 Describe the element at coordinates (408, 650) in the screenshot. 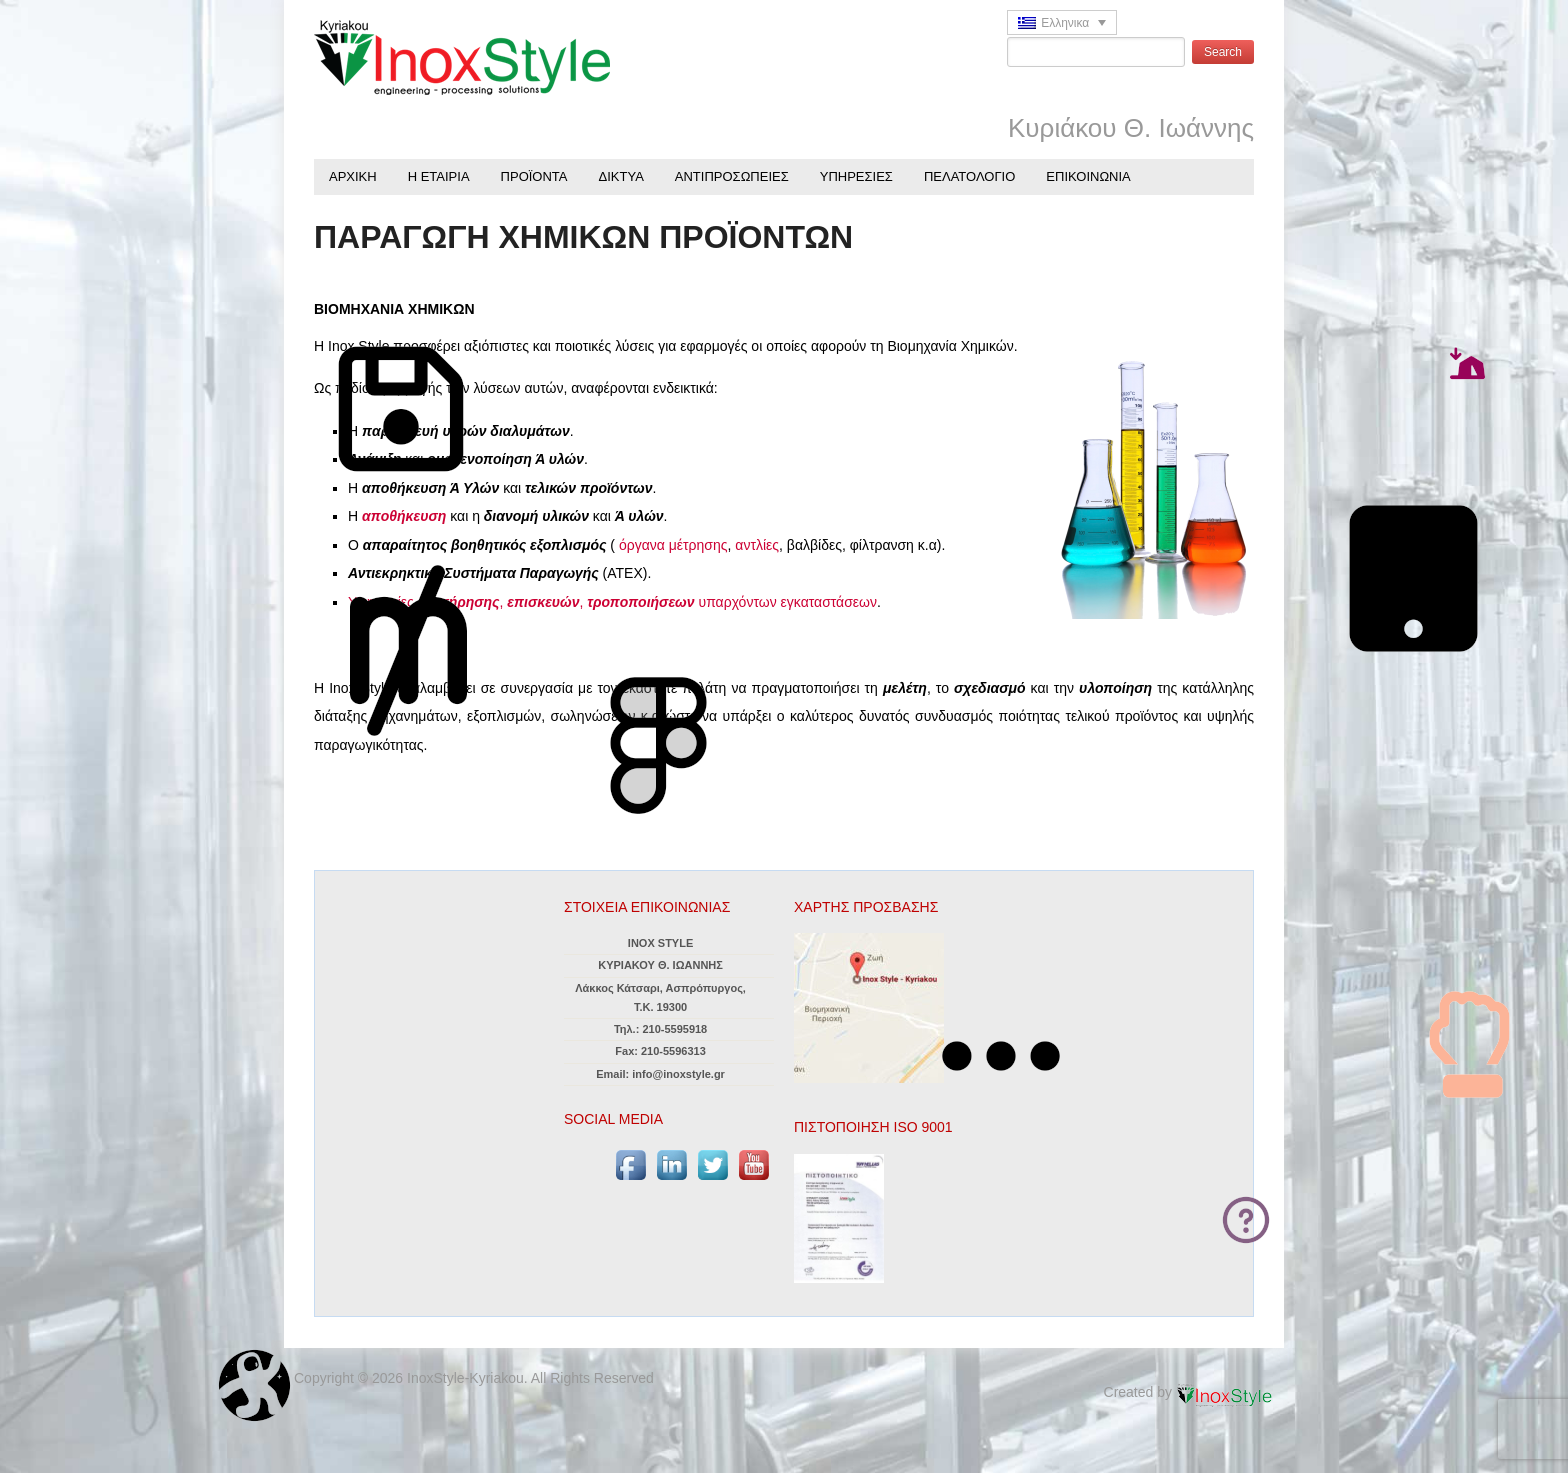

I see `indicates currency in Ethiopian birr` at that location.